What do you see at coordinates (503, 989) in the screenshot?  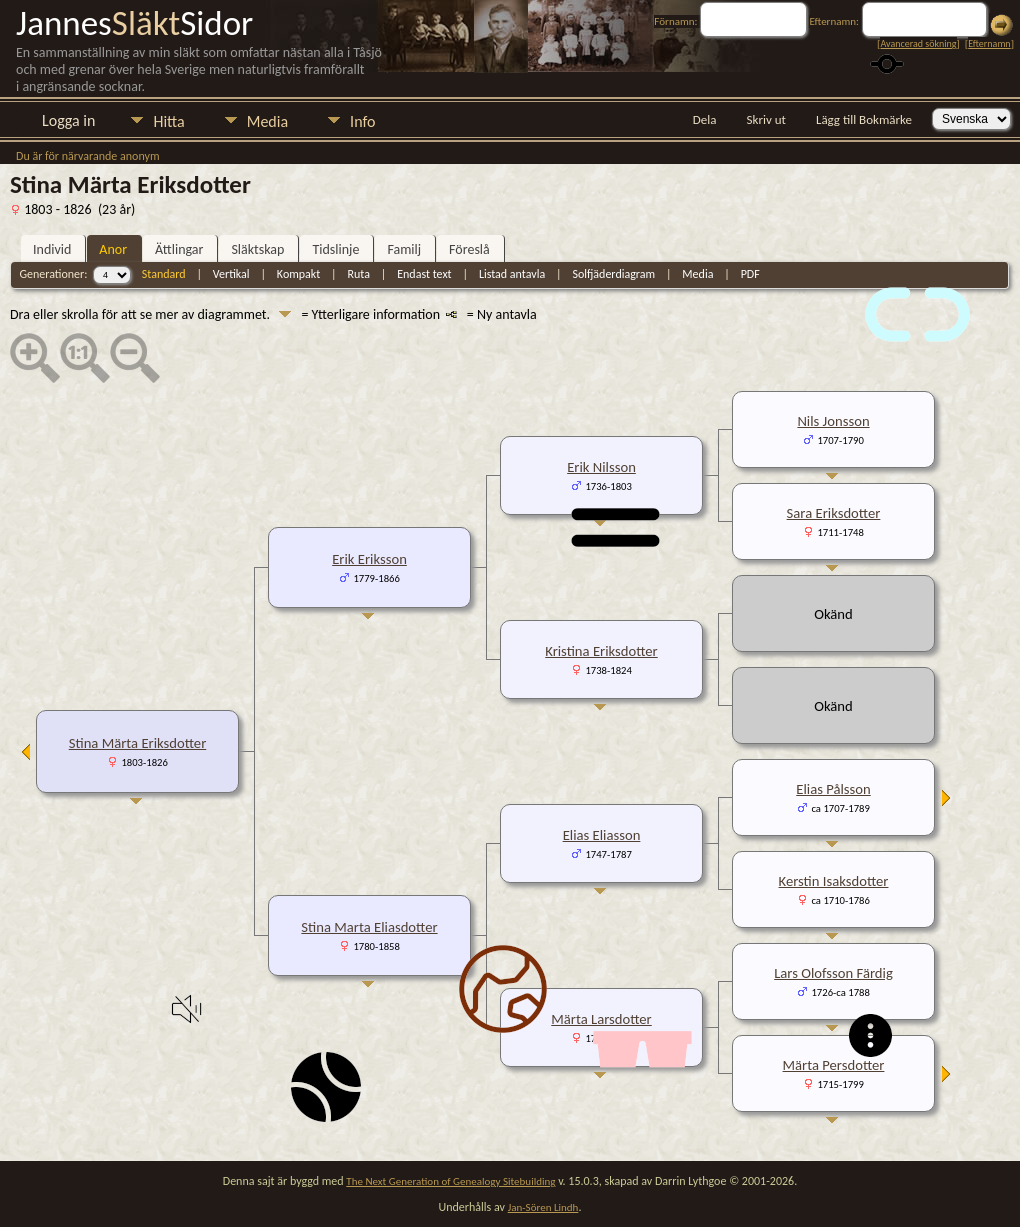 I see `switch to international or global settings` at bounding box center [503, 989].